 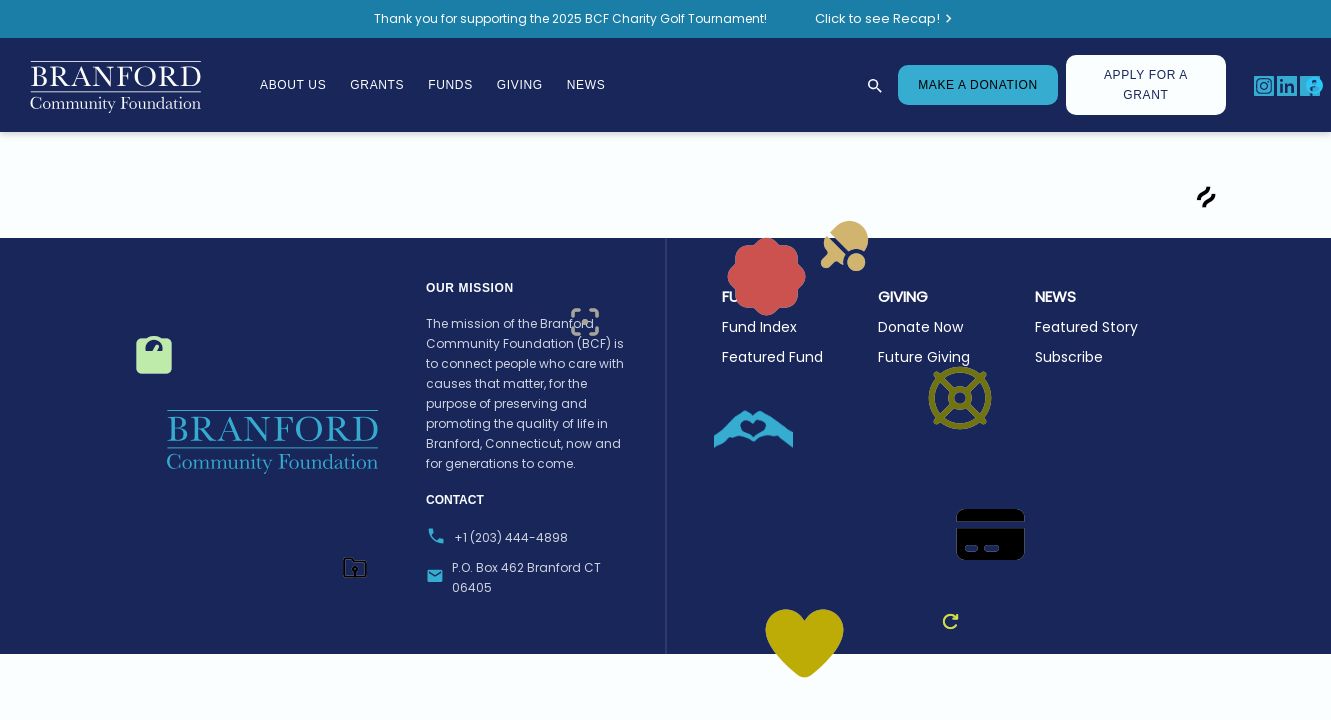 I want to click on access table tennis or ping pong game, so click(x=844, y=244).